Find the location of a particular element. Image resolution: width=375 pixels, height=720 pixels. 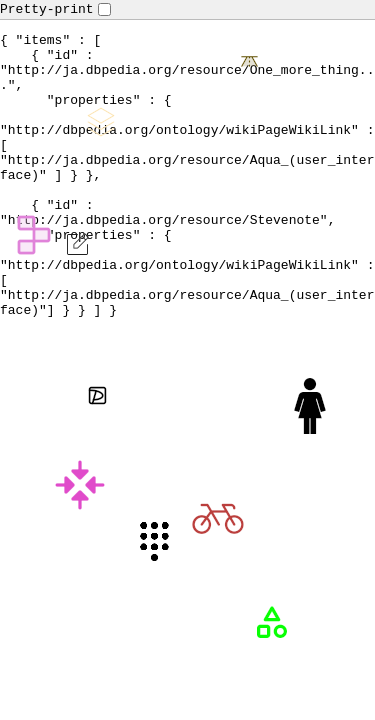

open the phone dialpad is located at coordinates (154, 541).